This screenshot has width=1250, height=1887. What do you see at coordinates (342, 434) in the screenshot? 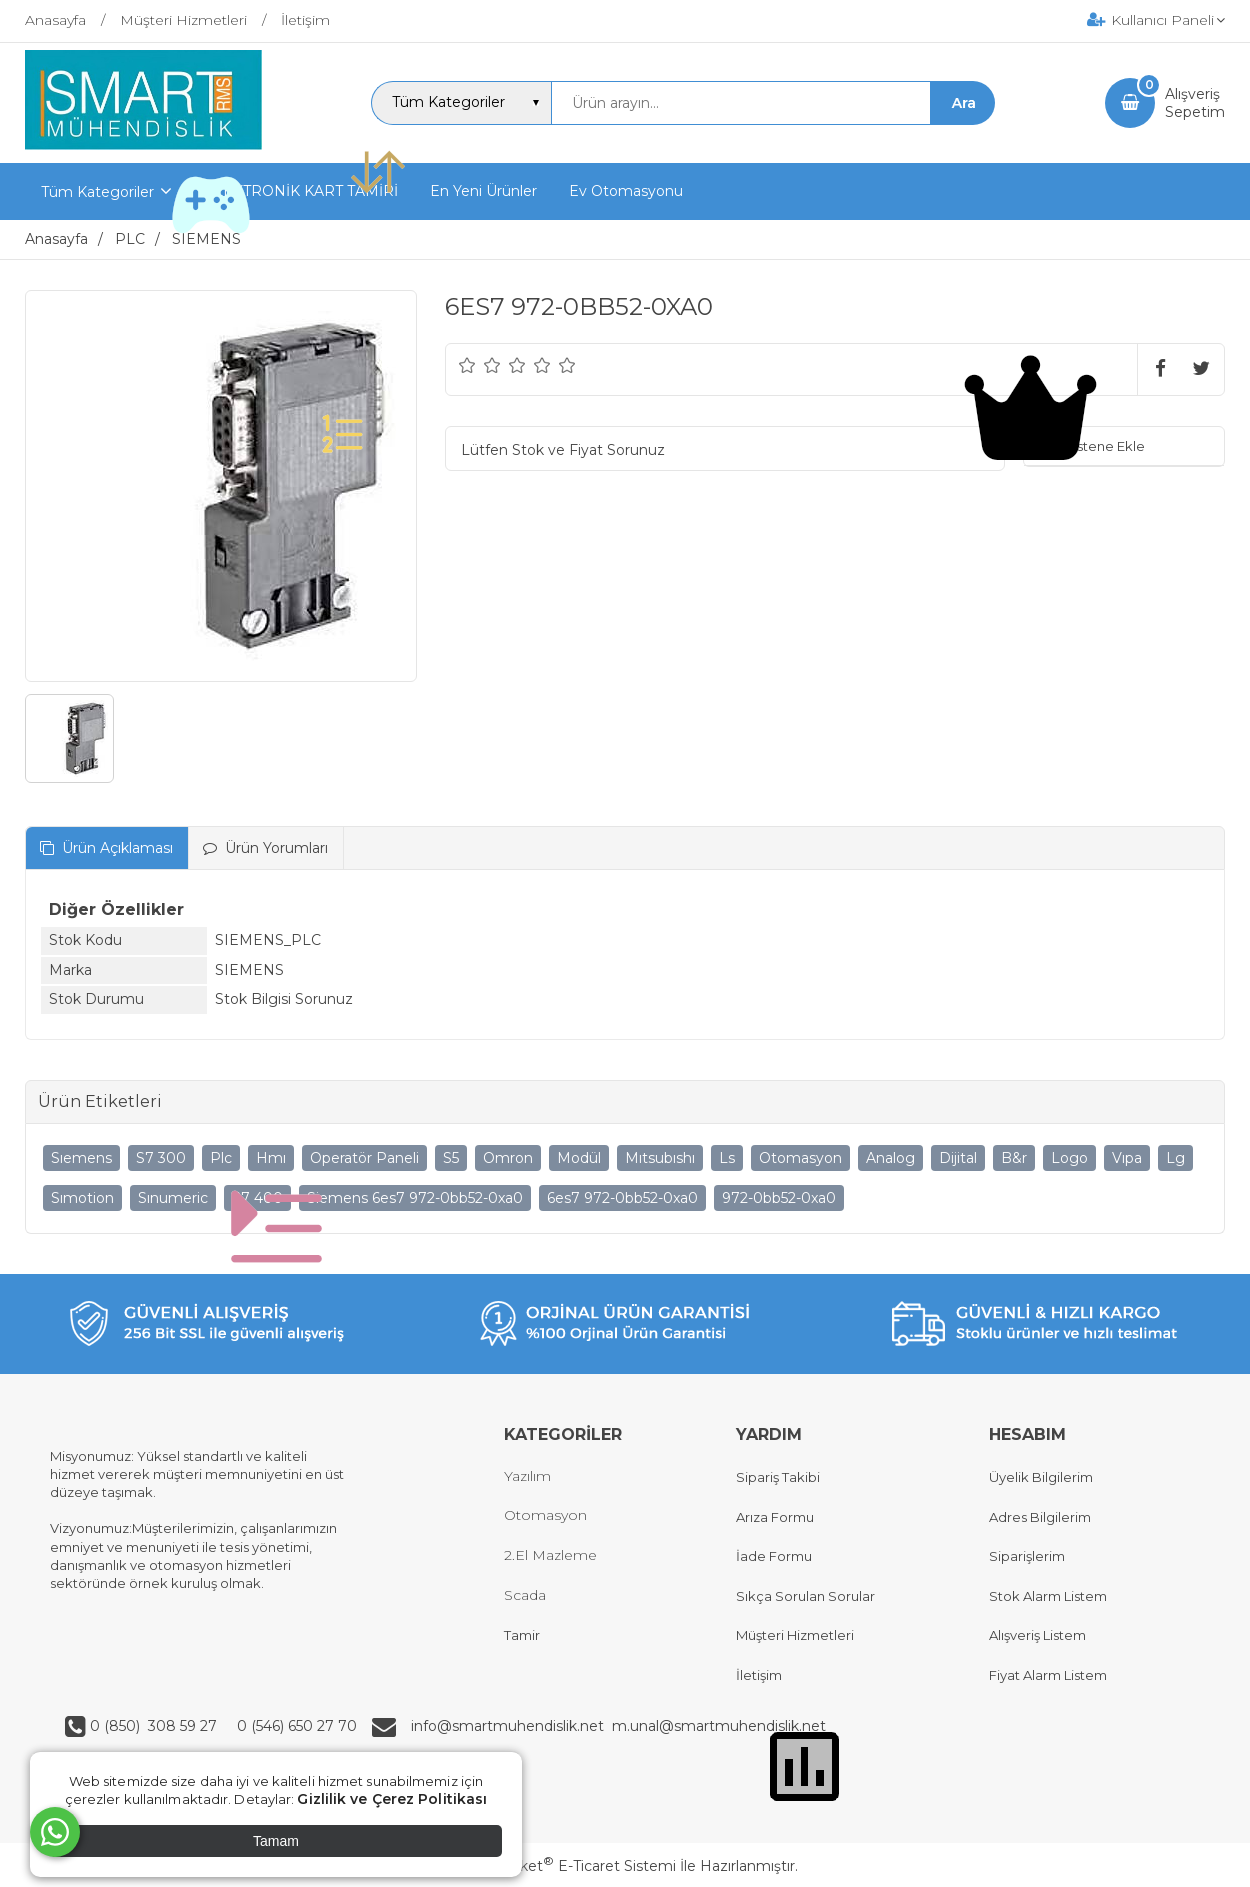
I see `create a numbered list` at bounding box center [342, 434].